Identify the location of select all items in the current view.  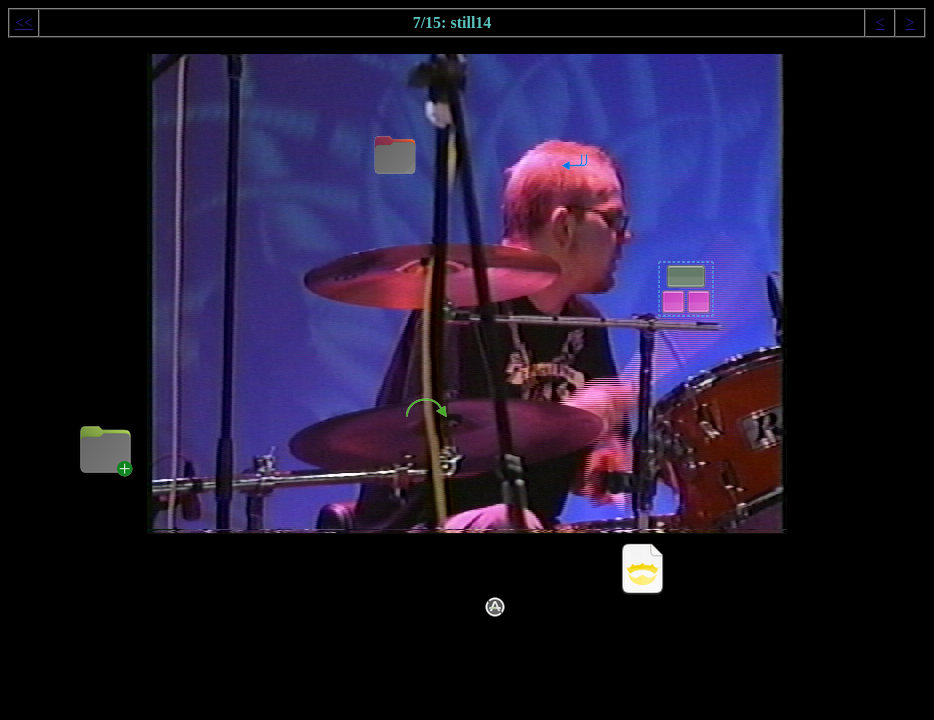
(686, 289).